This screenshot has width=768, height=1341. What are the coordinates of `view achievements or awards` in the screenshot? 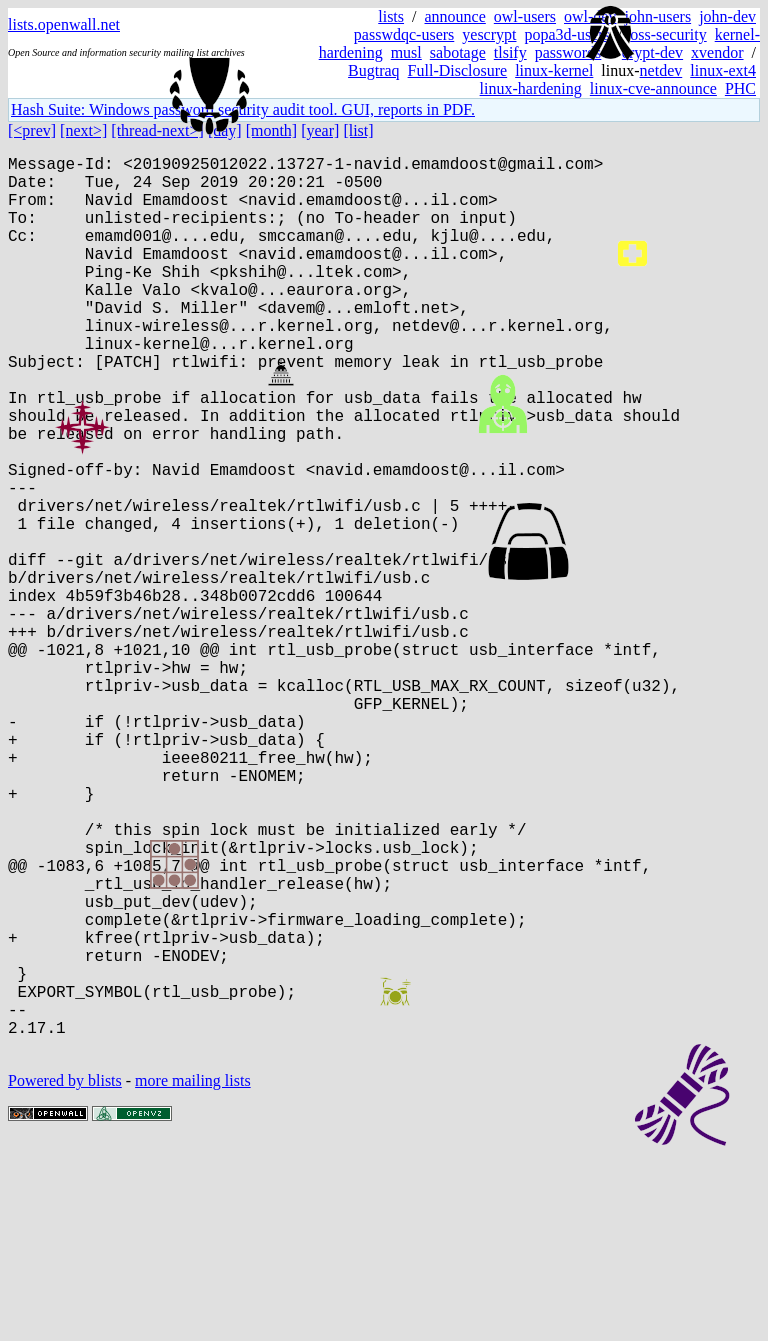 It's located at (209, 94).